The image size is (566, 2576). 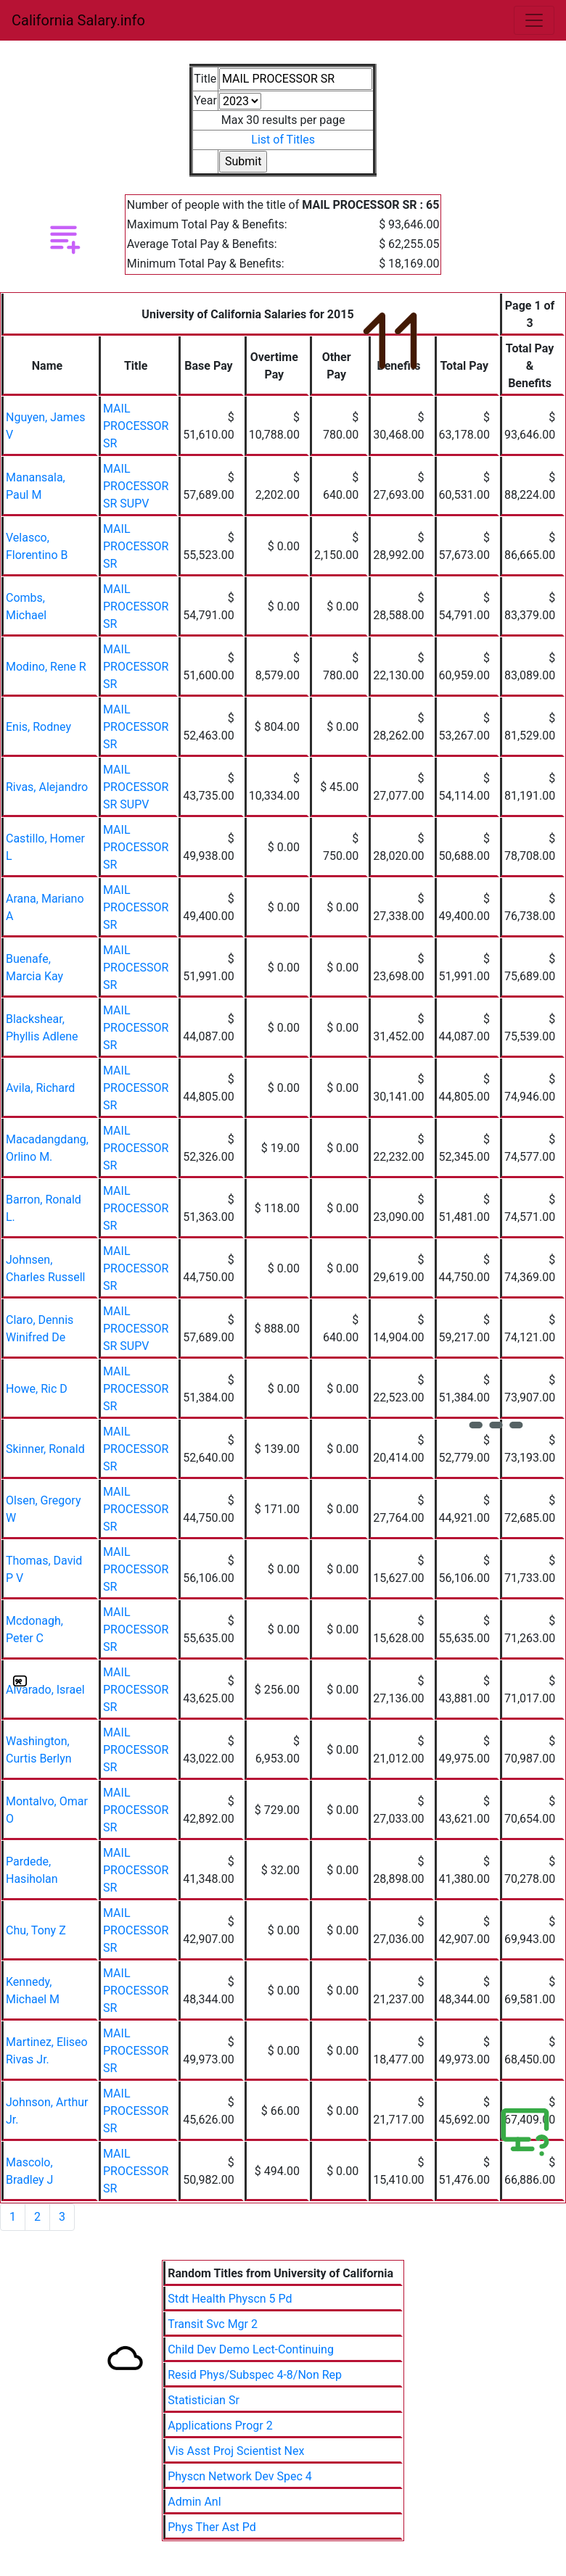 I want to click on add new text or text field, so click(x=63, y=237).